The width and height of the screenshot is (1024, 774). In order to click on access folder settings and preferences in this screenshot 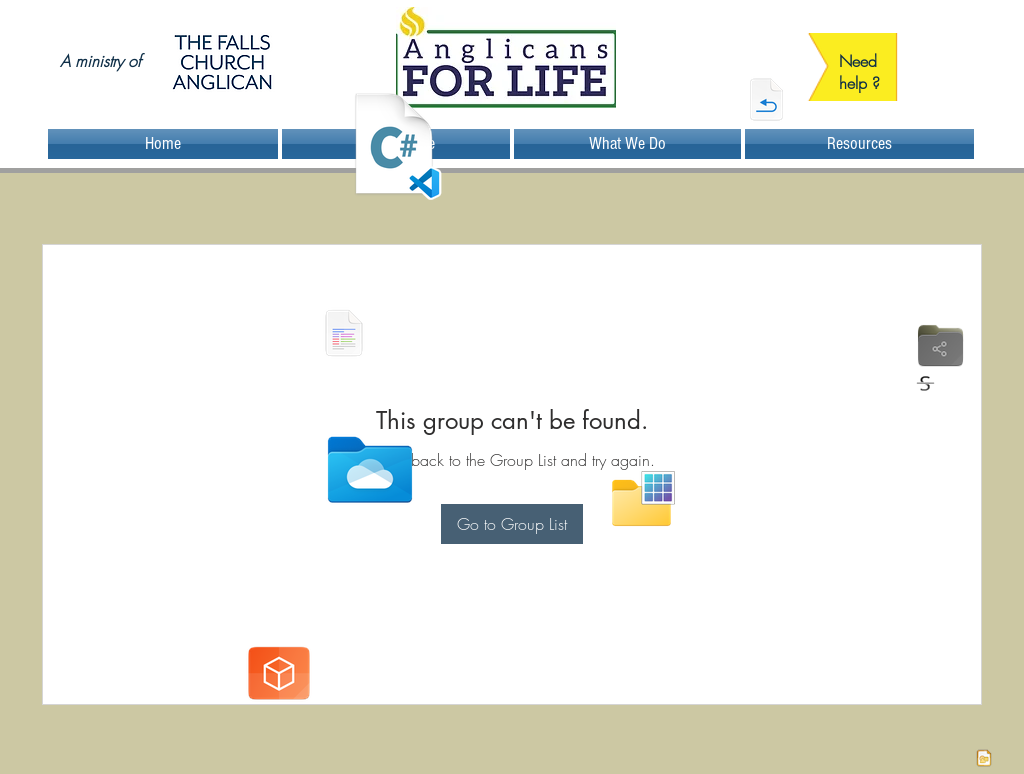, I will do `click(641, 504)`.